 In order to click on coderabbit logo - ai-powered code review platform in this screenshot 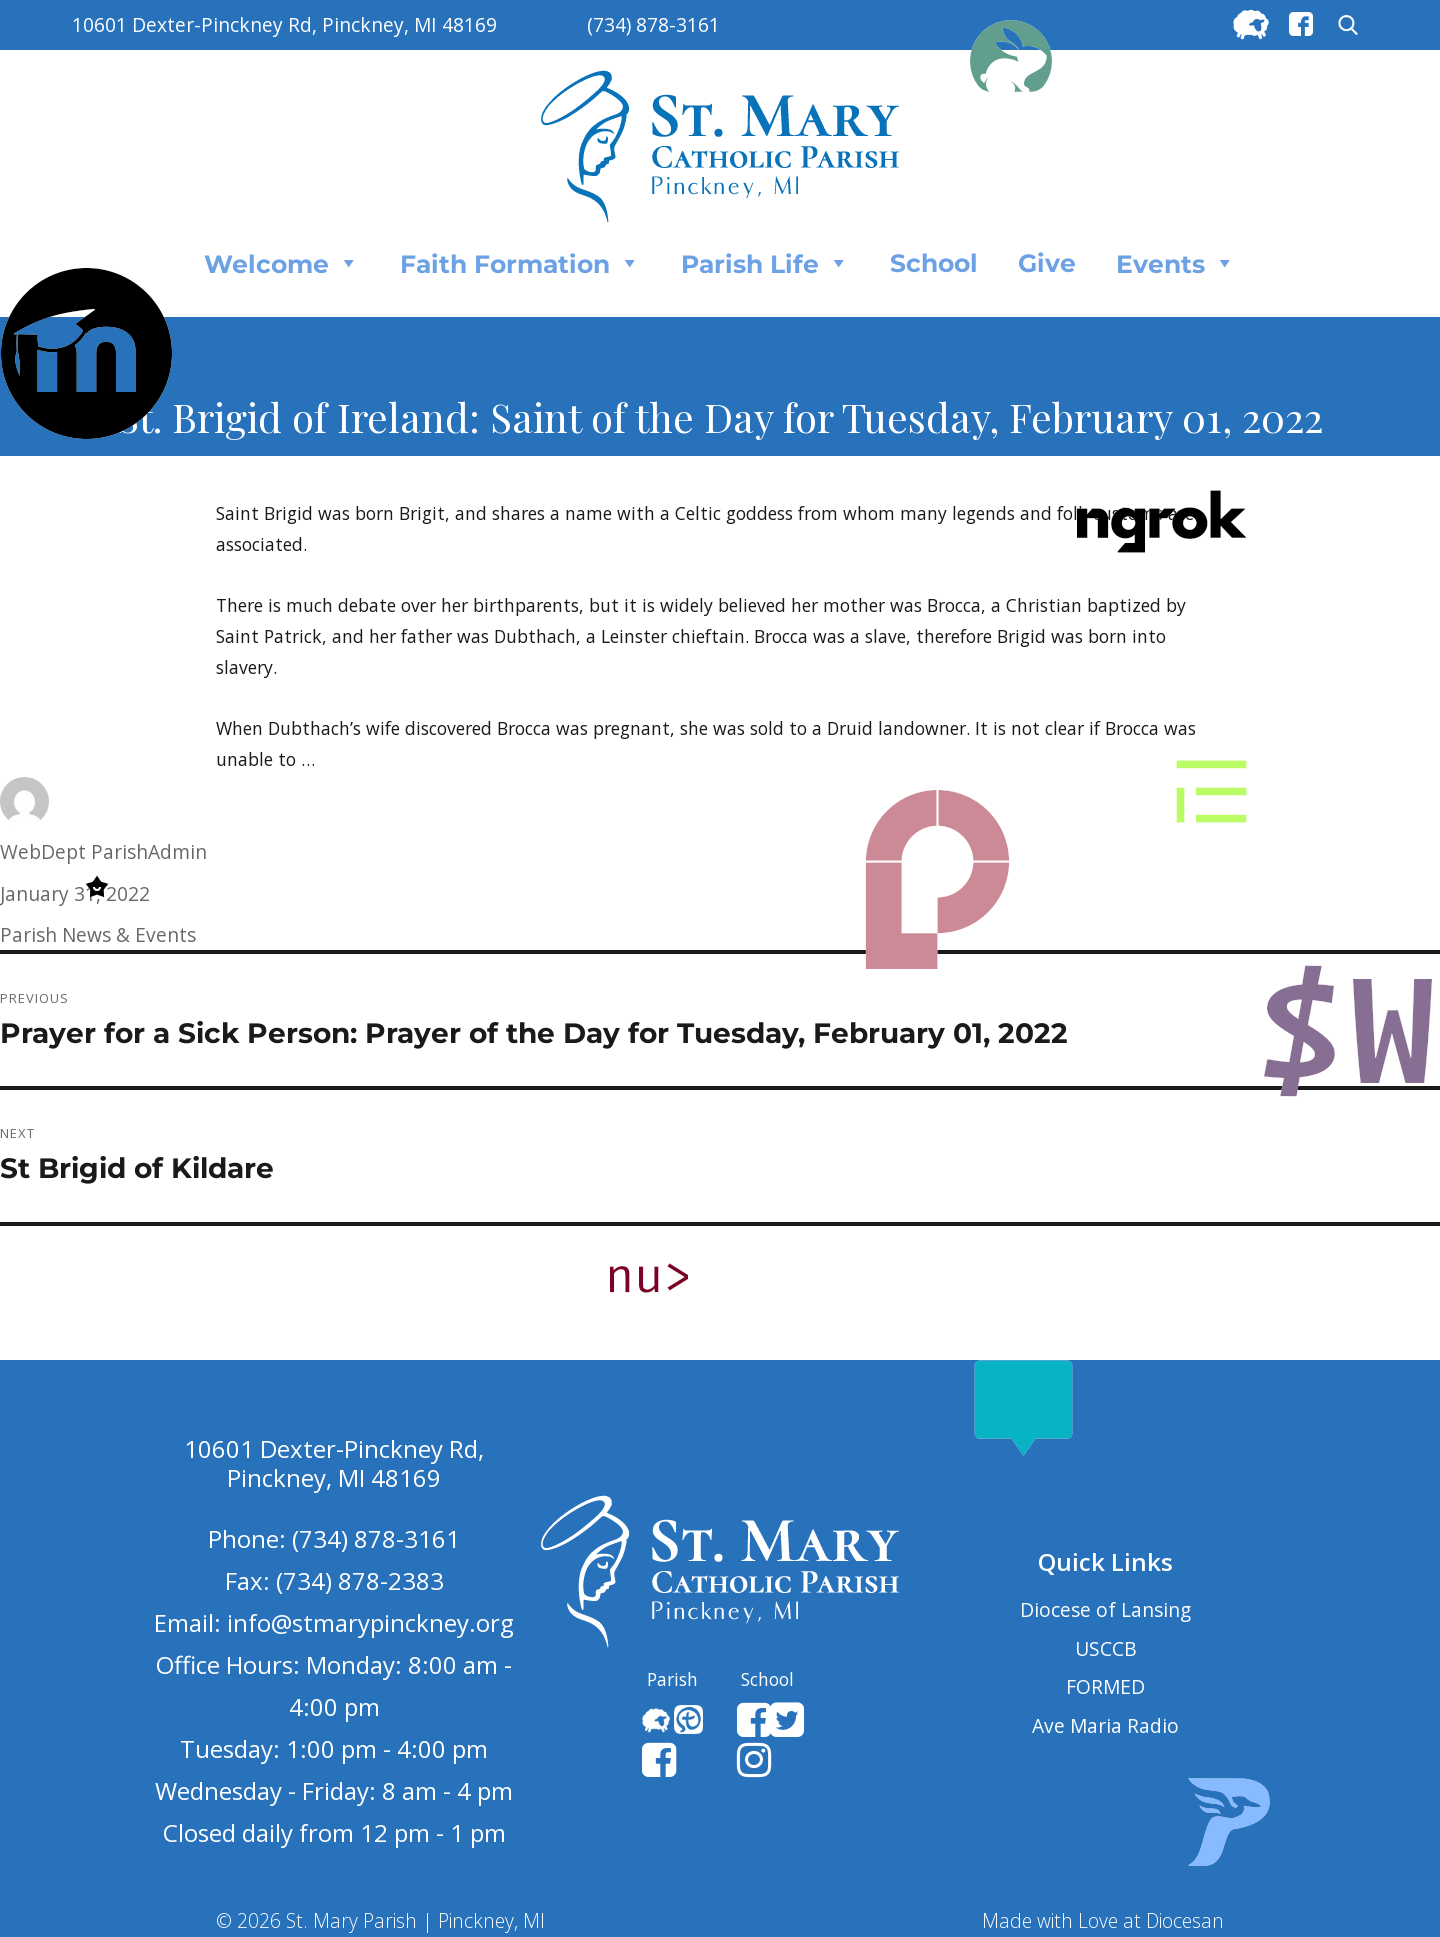, I will do `click(1011, 56)`.